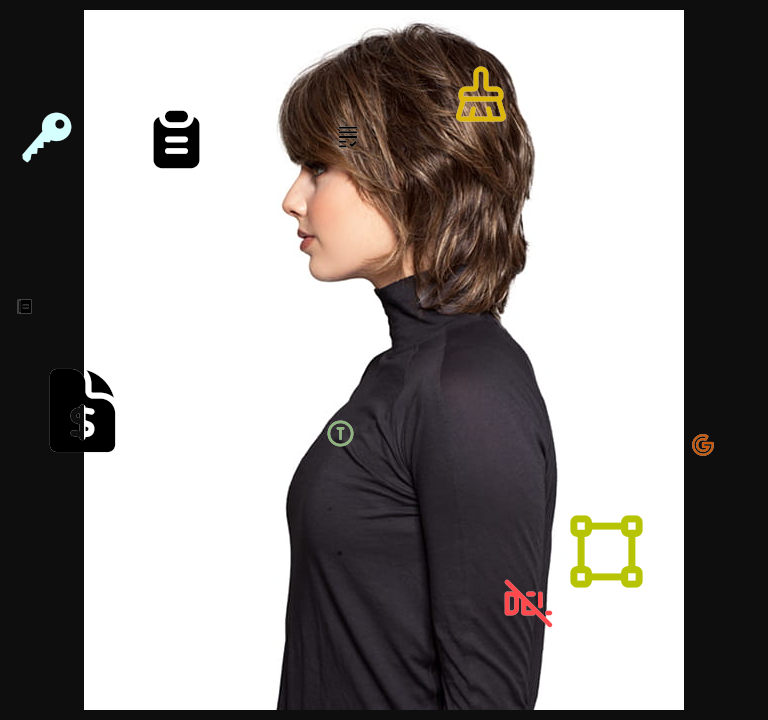 The height and width of the screenshot is (720, 768). I want to click on sign in with Google, so click(703, 445).